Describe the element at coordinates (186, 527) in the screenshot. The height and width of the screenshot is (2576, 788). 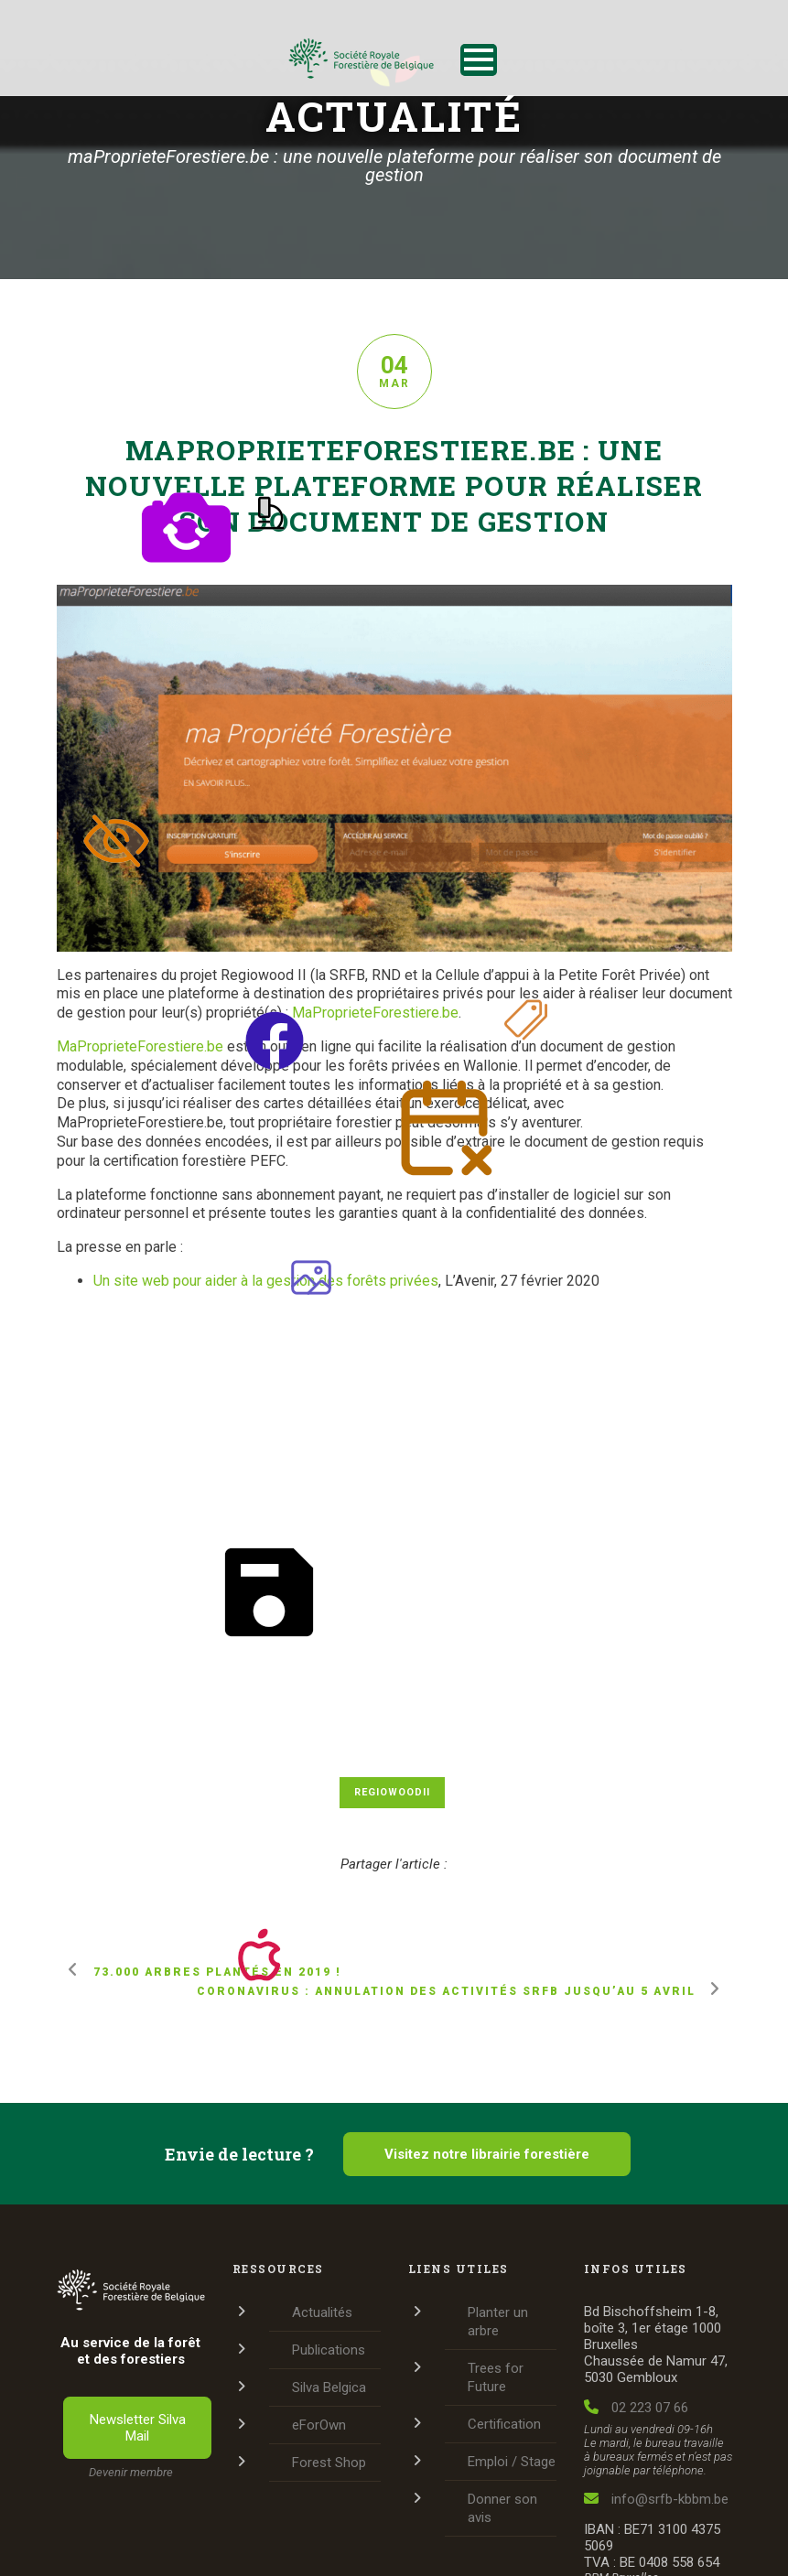
I see `switch between front and rear camera` at that location.